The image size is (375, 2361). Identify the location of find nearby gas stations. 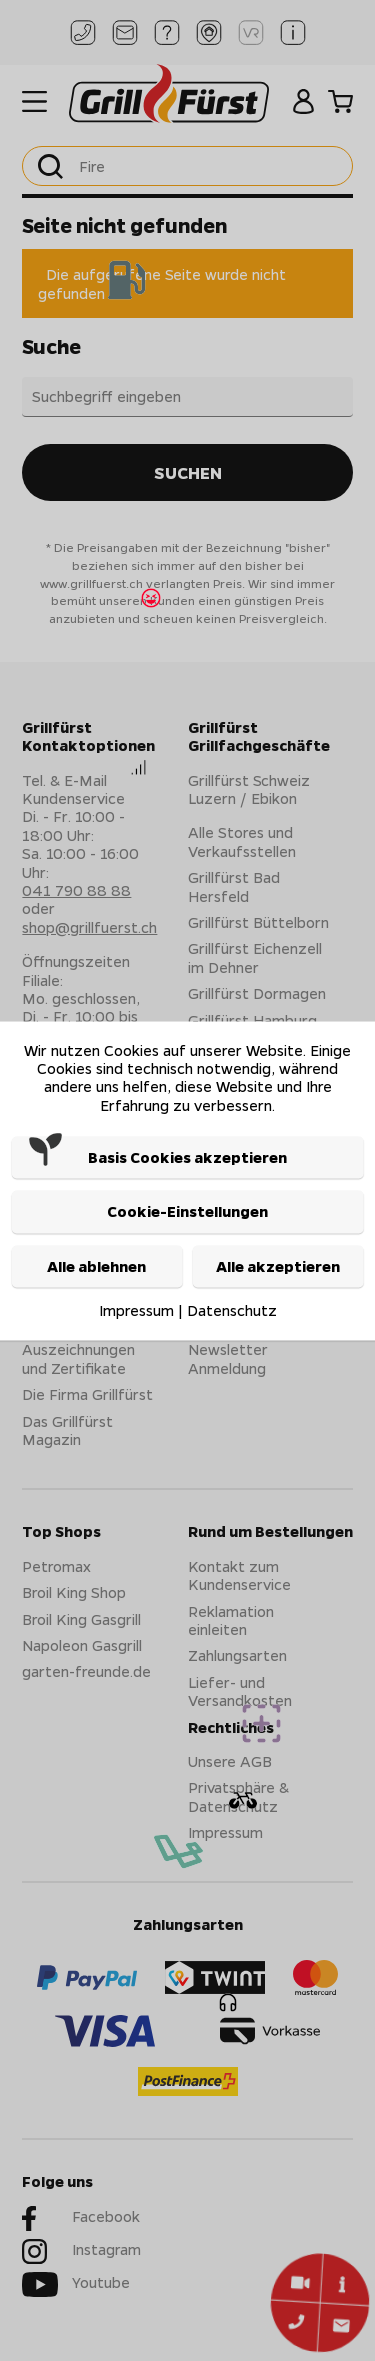
(126, 280).